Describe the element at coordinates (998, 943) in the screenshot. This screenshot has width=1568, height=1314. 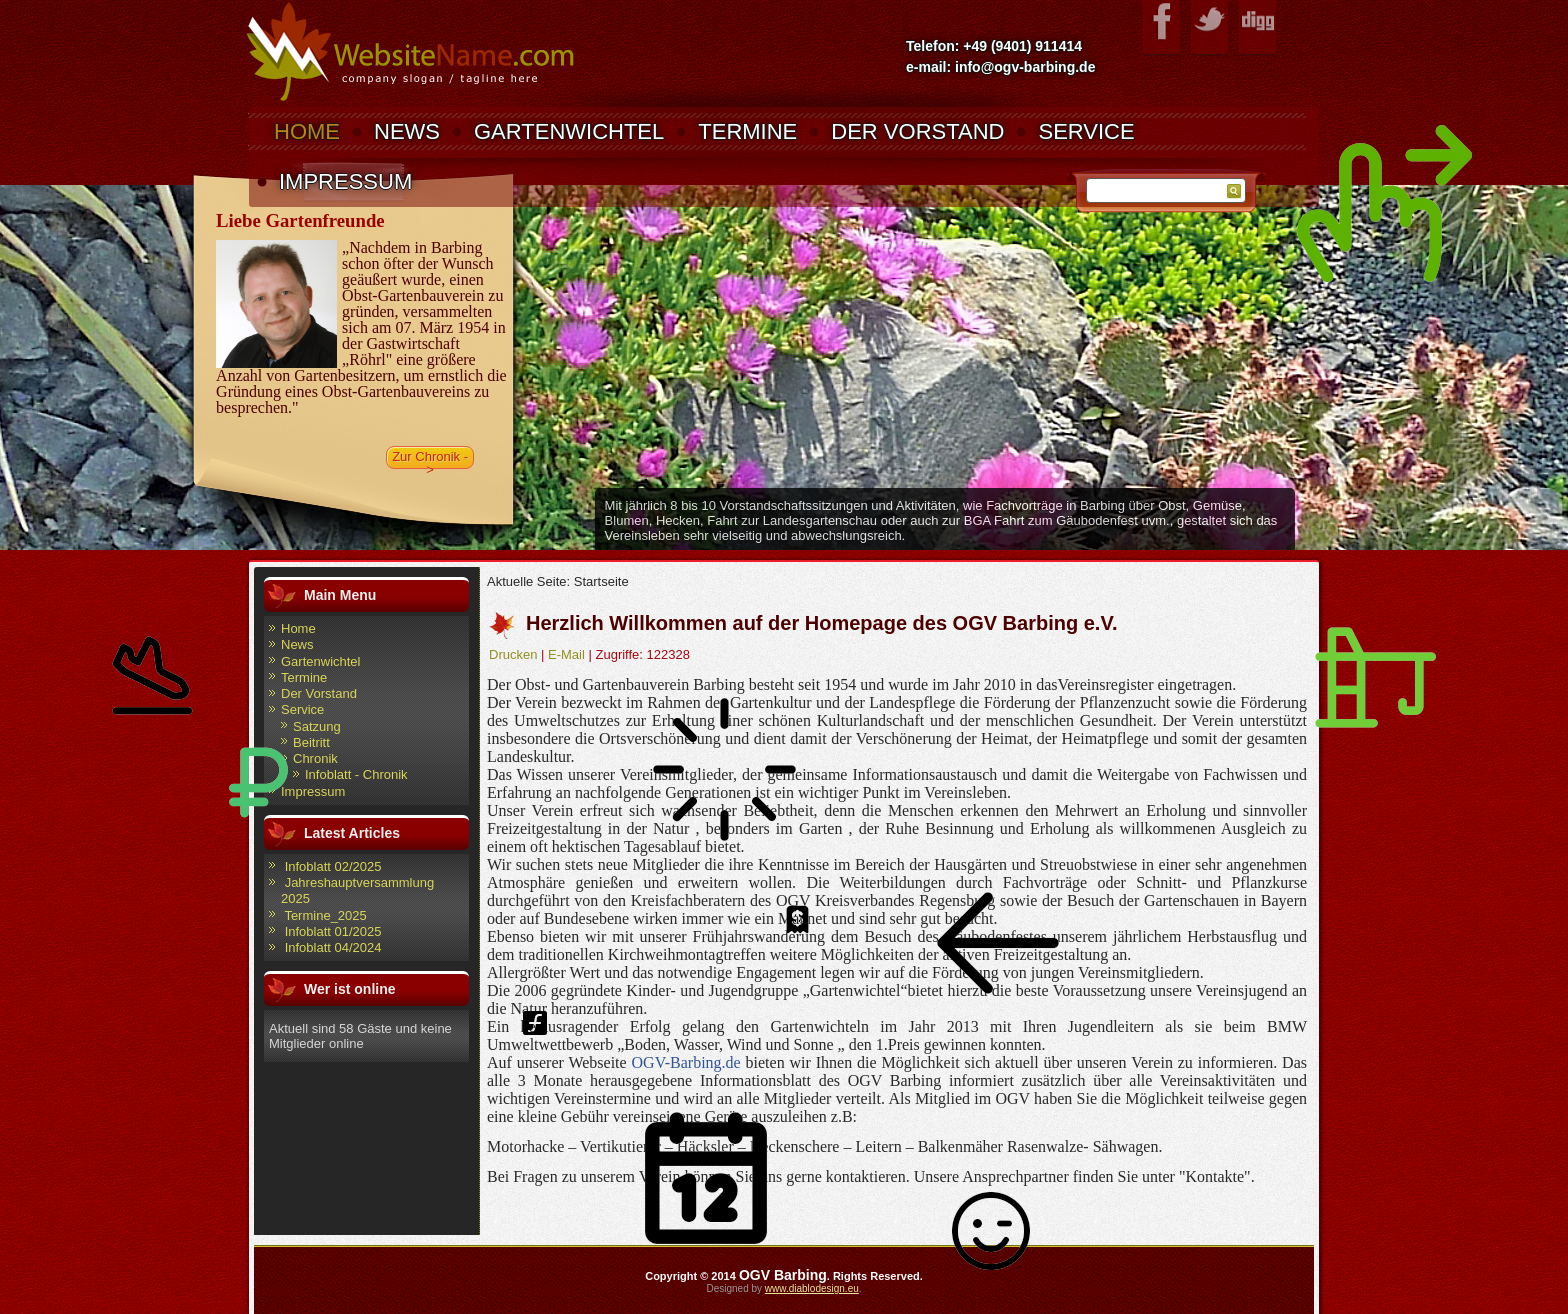
I see `go back to the previous screen` at that location.